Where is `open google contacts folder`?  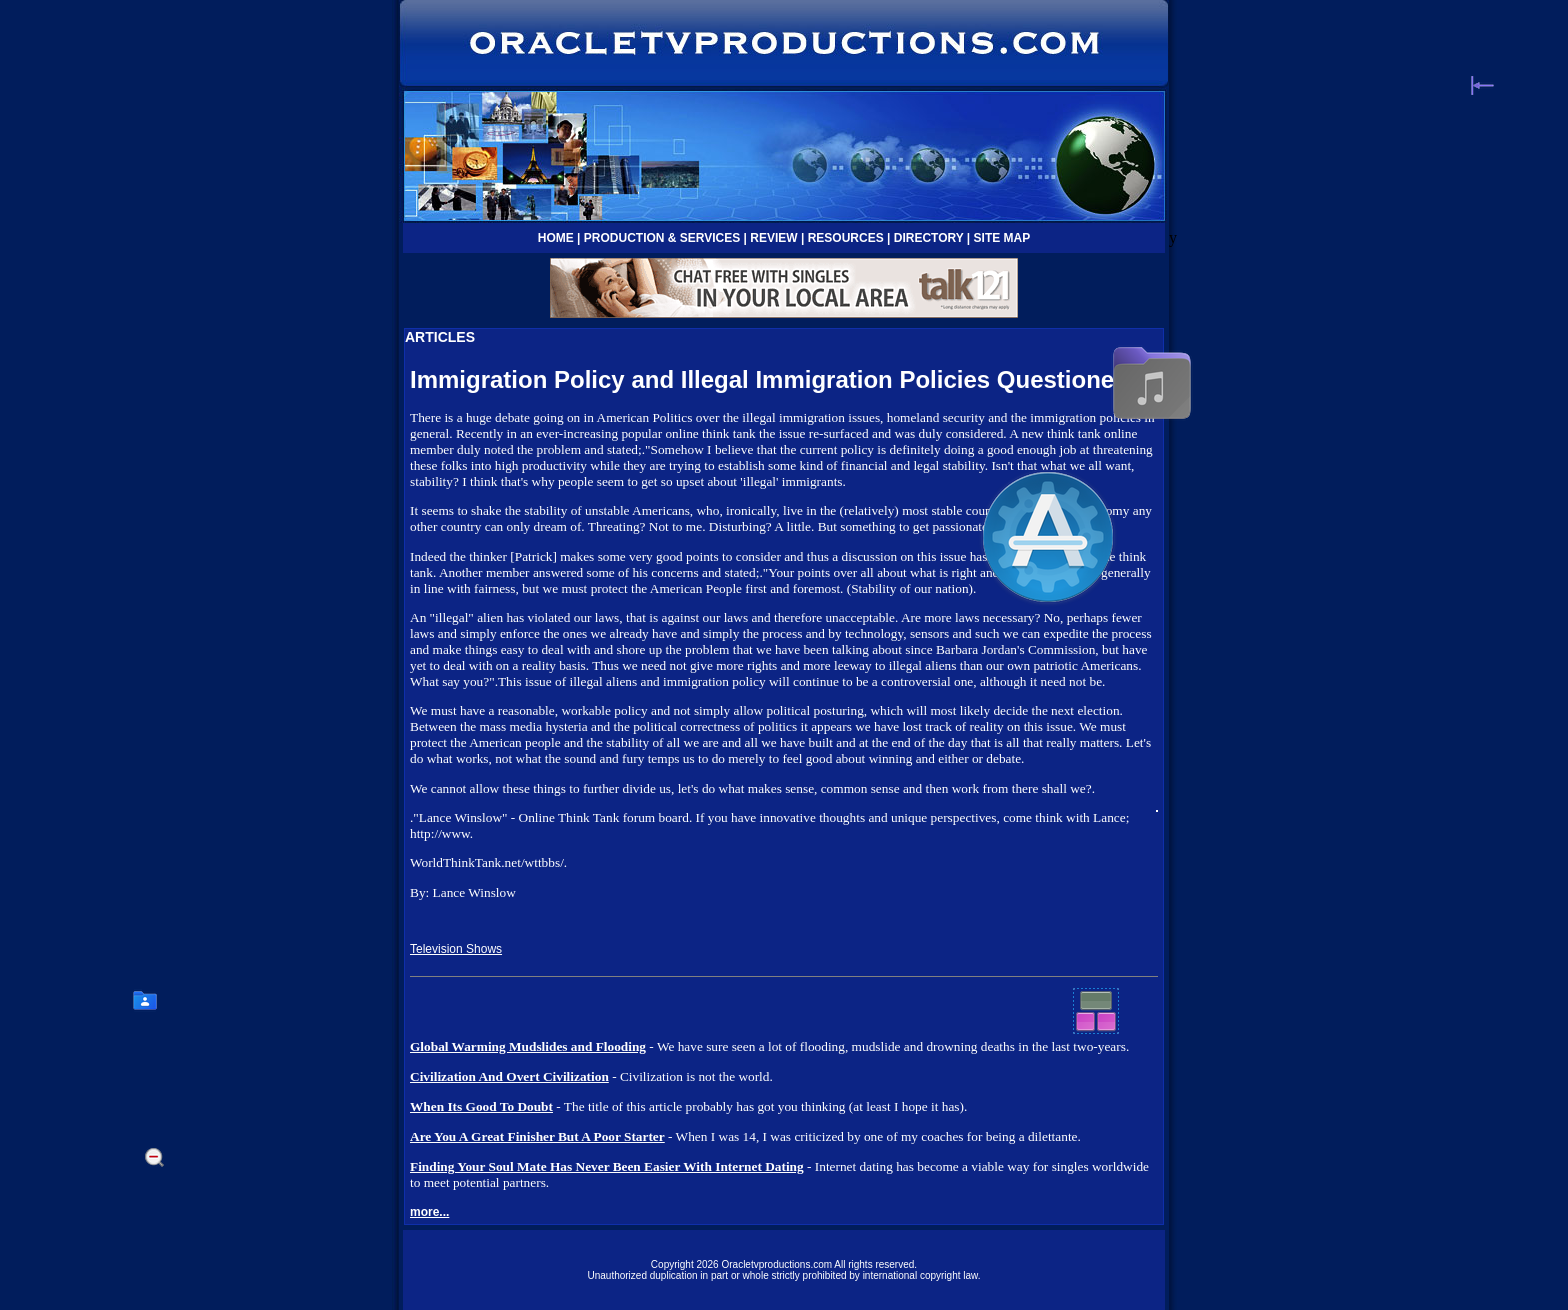
open google contacts folder is located at coordinates (145, 1001).